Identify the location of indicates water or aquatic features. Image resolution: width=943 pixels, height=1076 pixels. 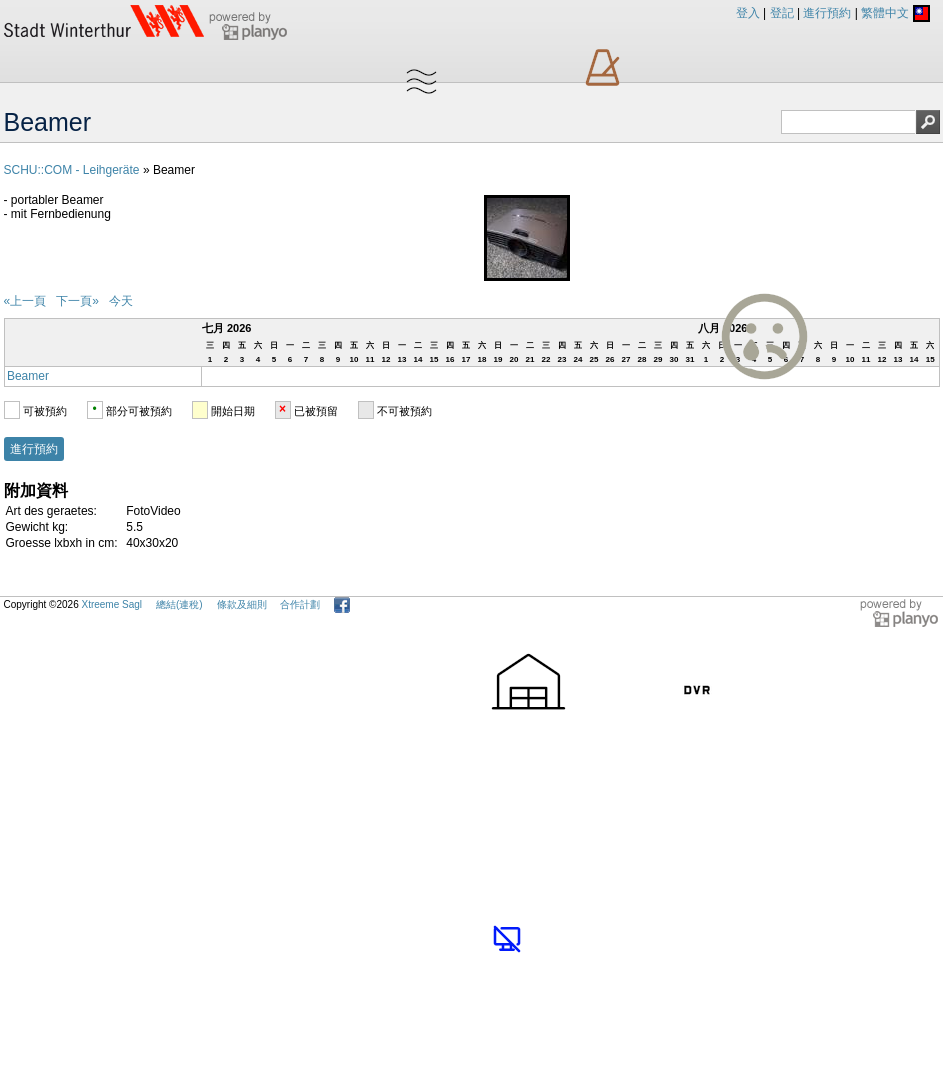
(421, 81).